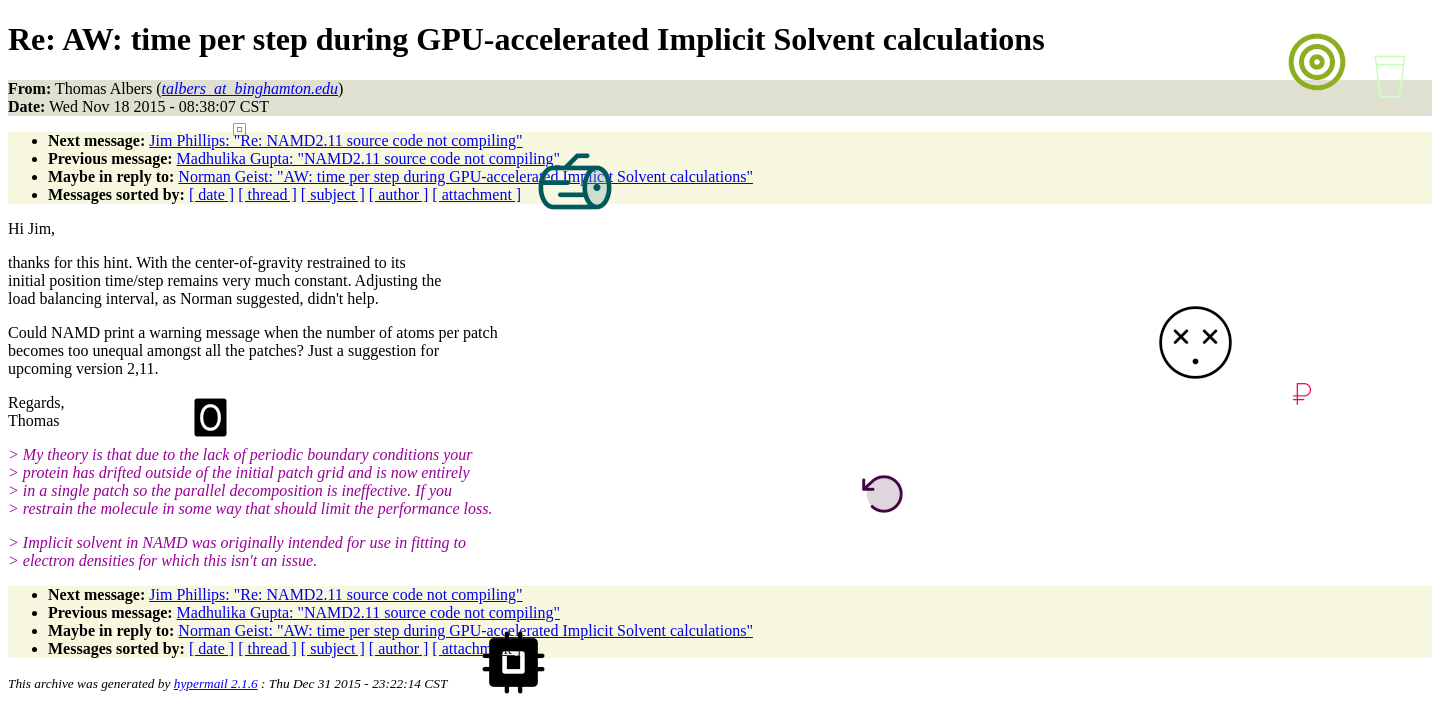  What do you see at coordinates (1390, 76) in the screenshot?
I see `view nearby bars or pubs` at bounding box center [1390, 76].